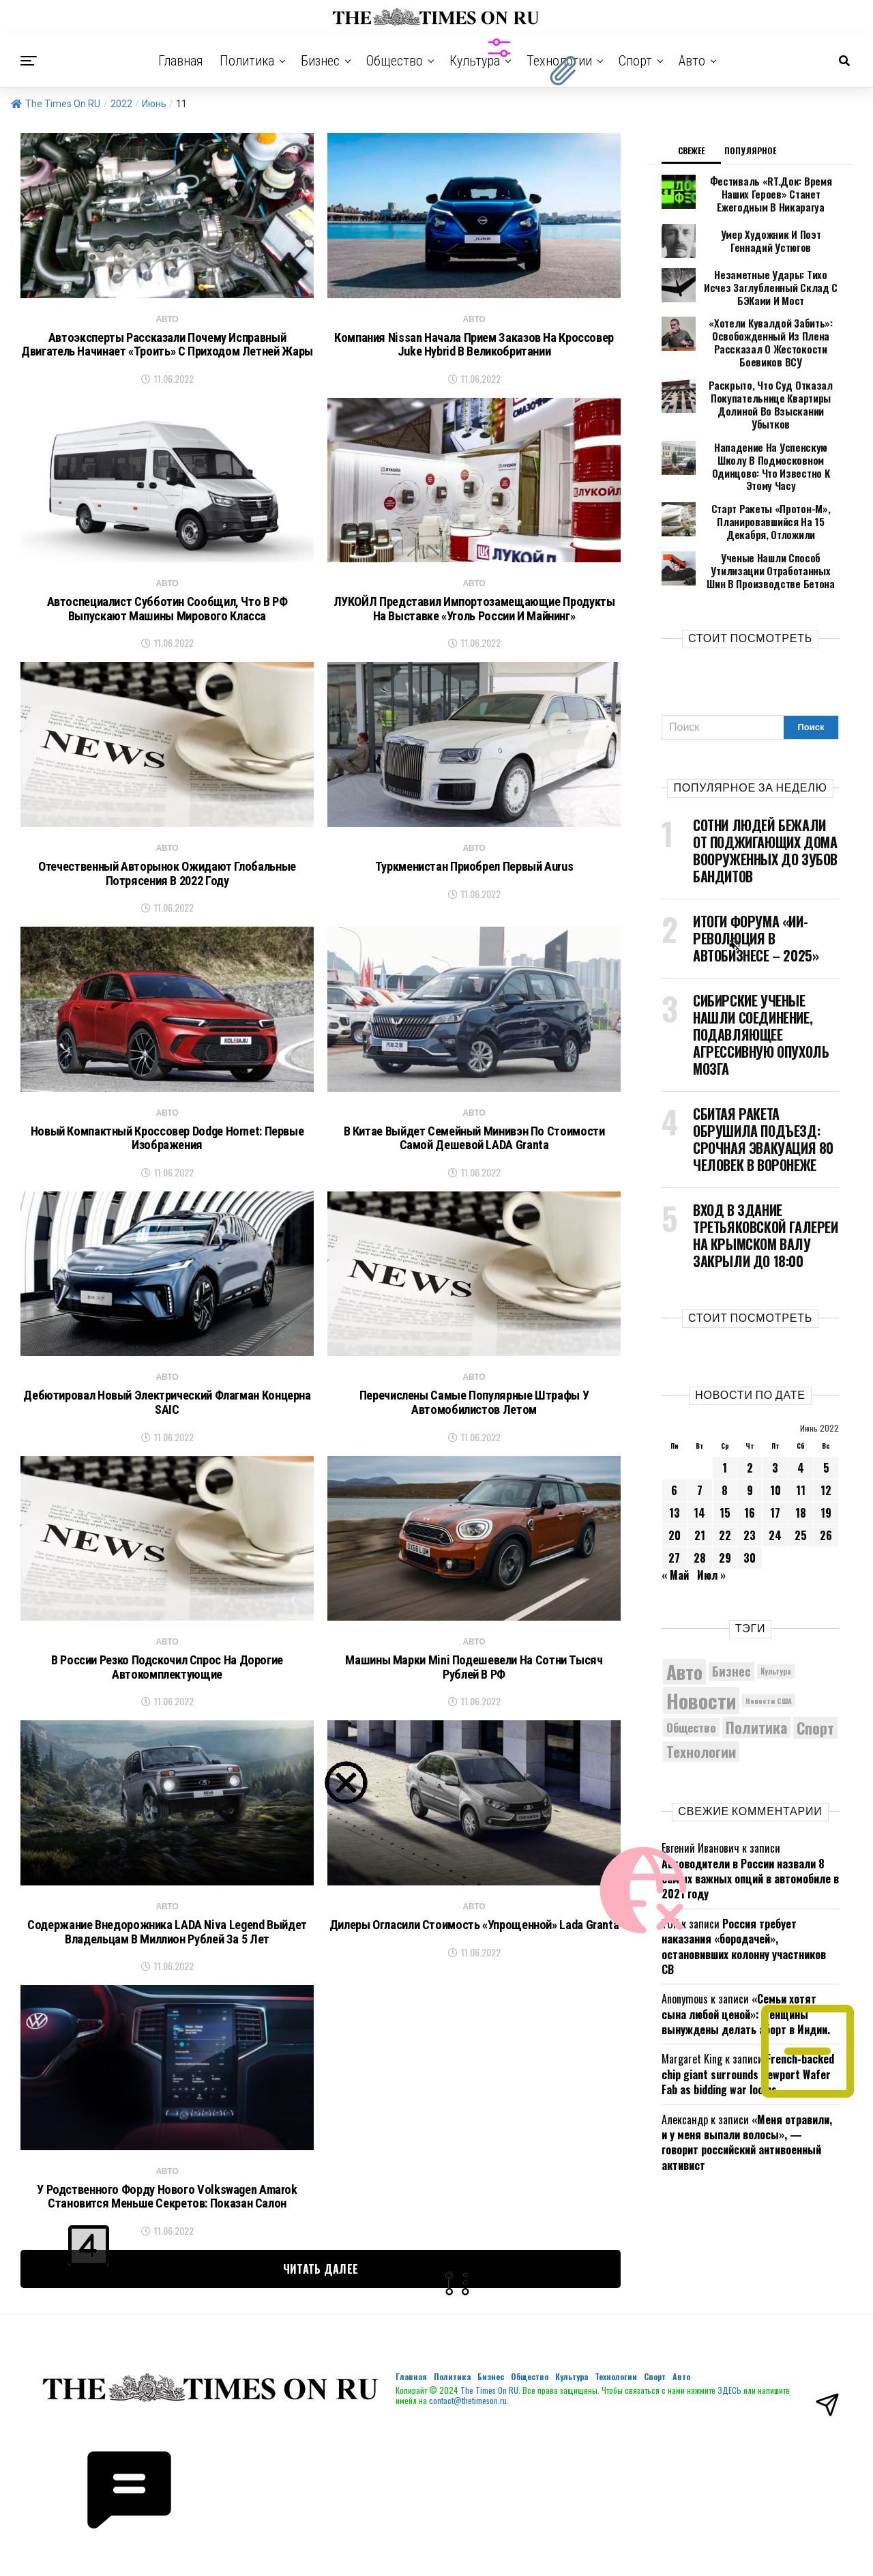 The width and height of the screenshot is (873, 2576). I want to click on send a message, so click(827, 2405).